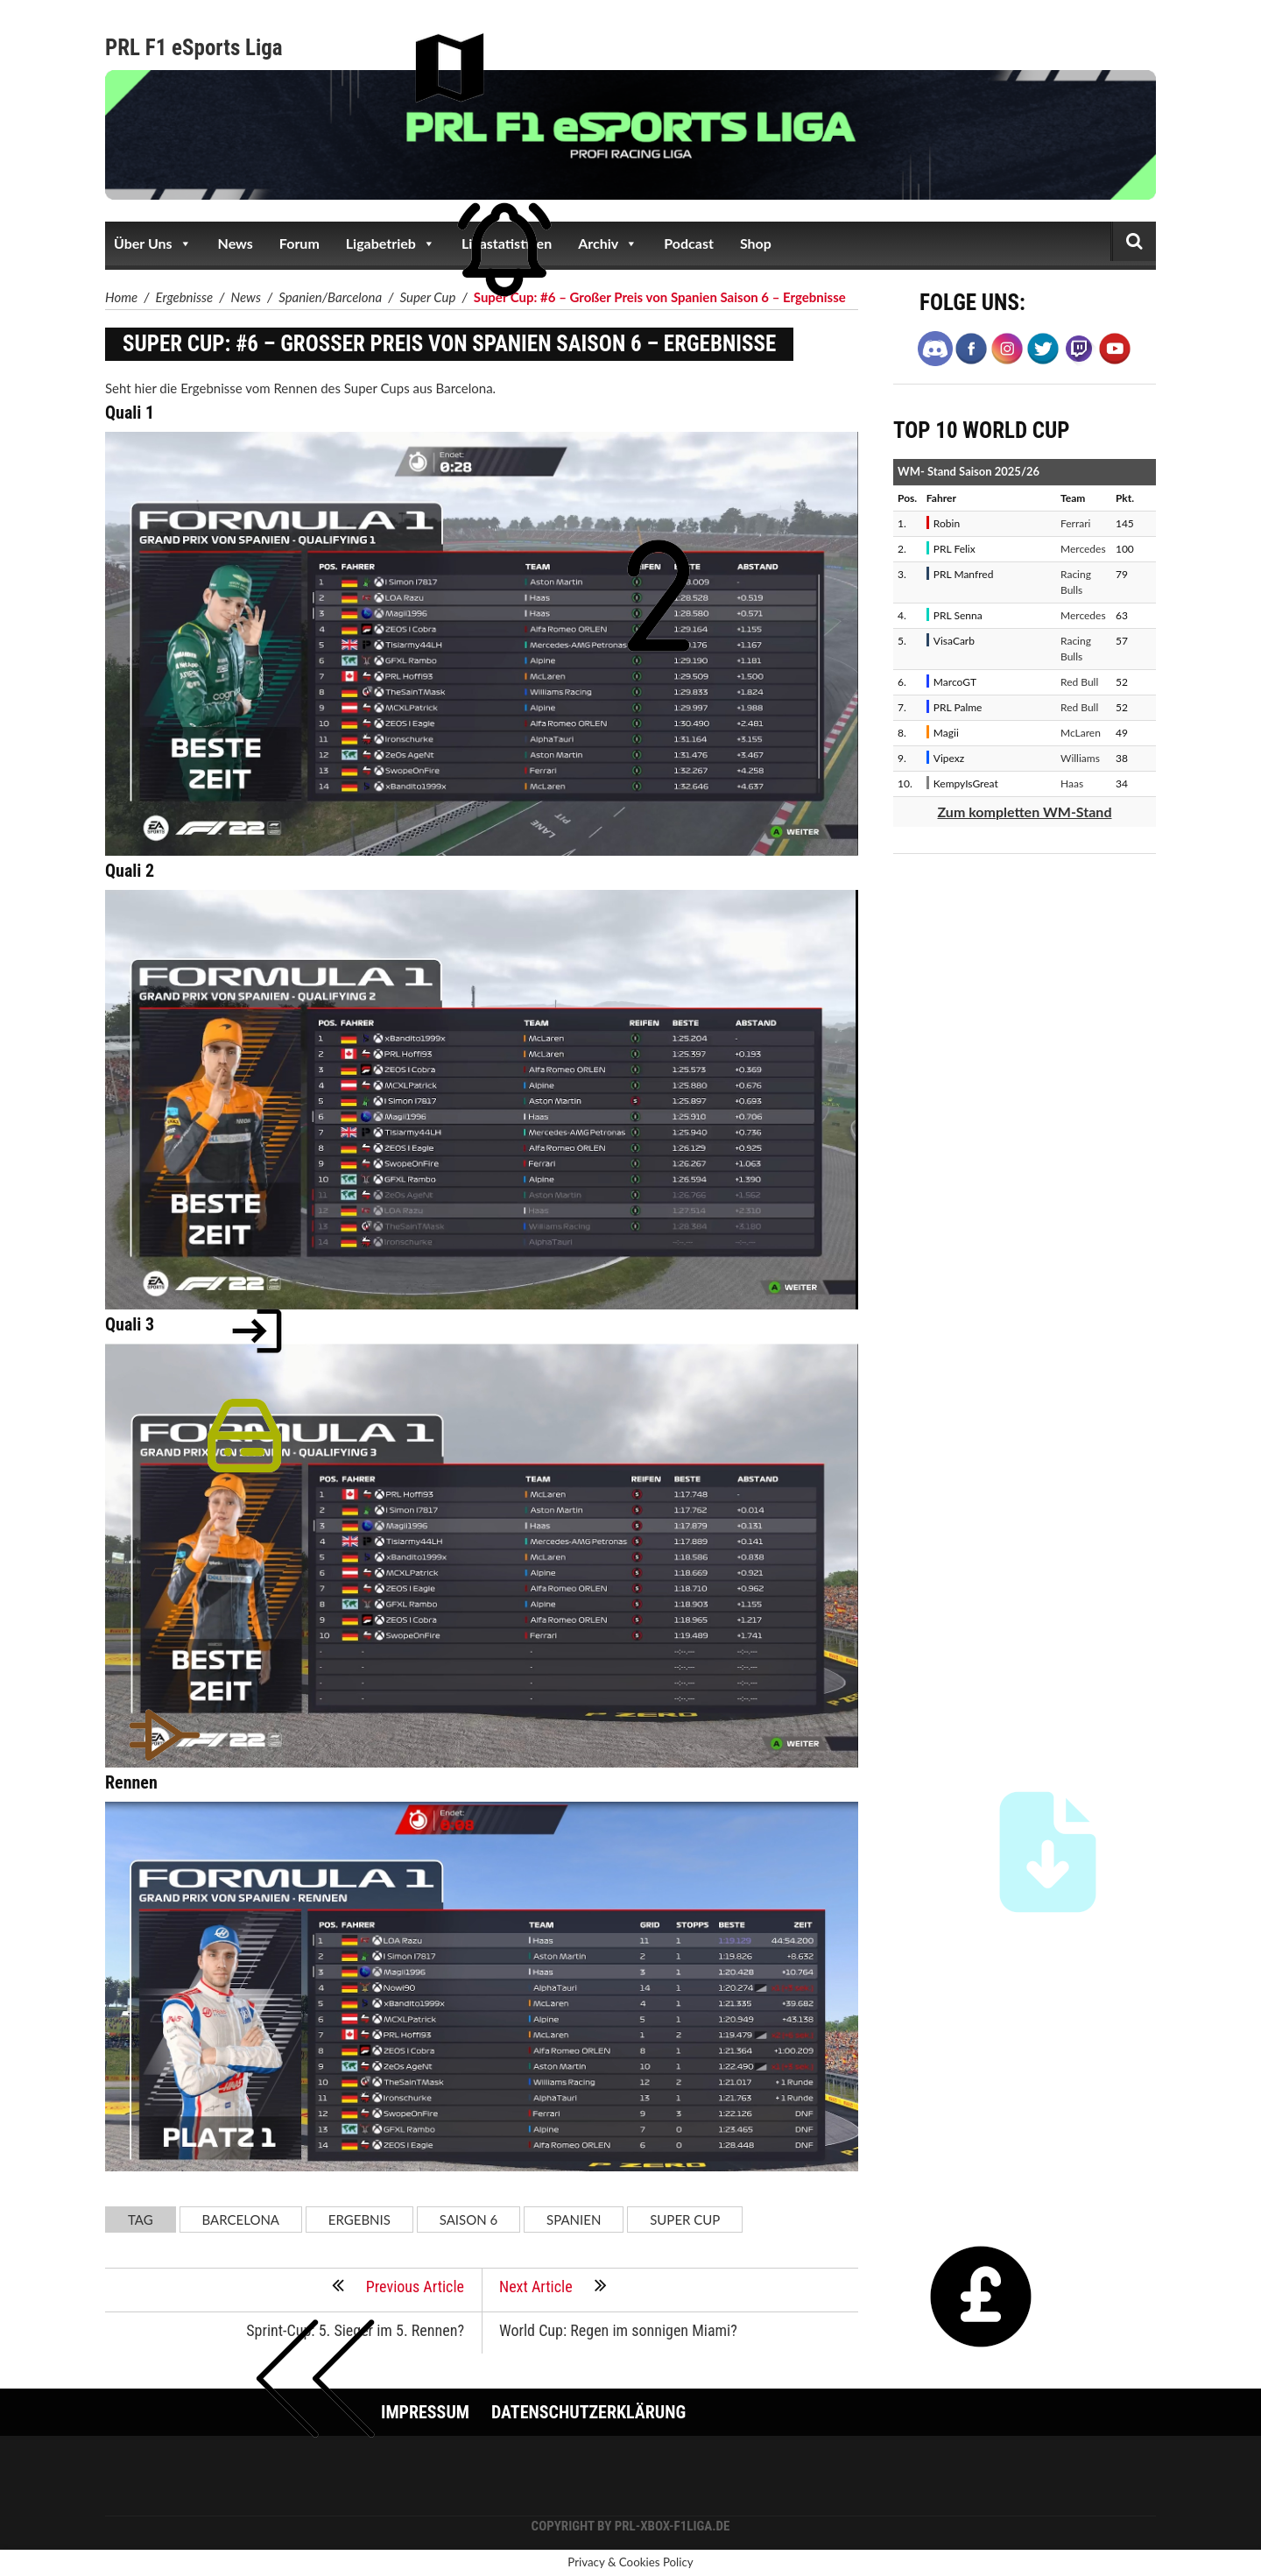 This screenshot has width=1261, height=2576. I want to click on download a file, so click(1047, 1852).